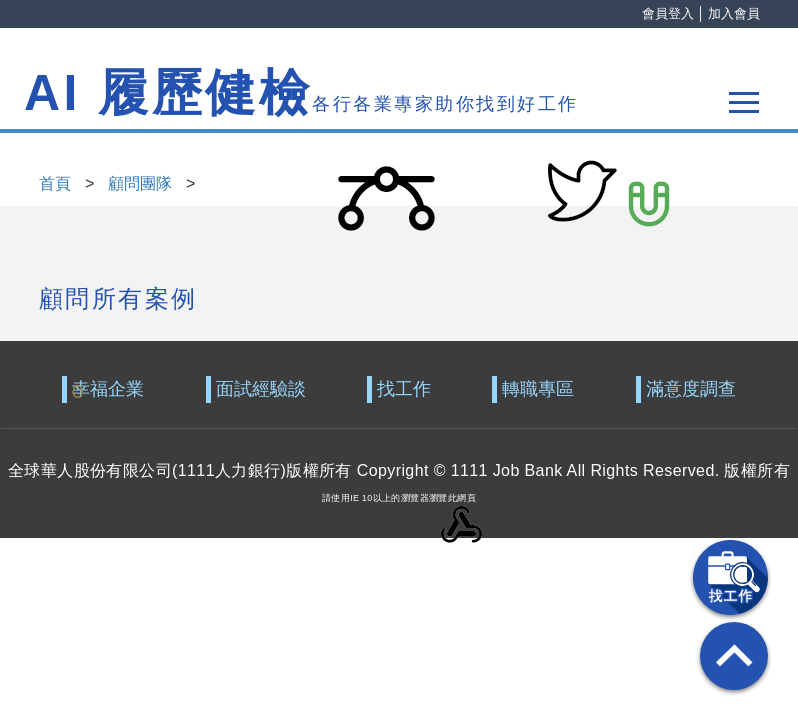 Image resolution: width=798 pixels, height=720 pixels. Describe the element at coordinates (461, 526) in the screenshot. I see `configure webhook integrations` at that location.